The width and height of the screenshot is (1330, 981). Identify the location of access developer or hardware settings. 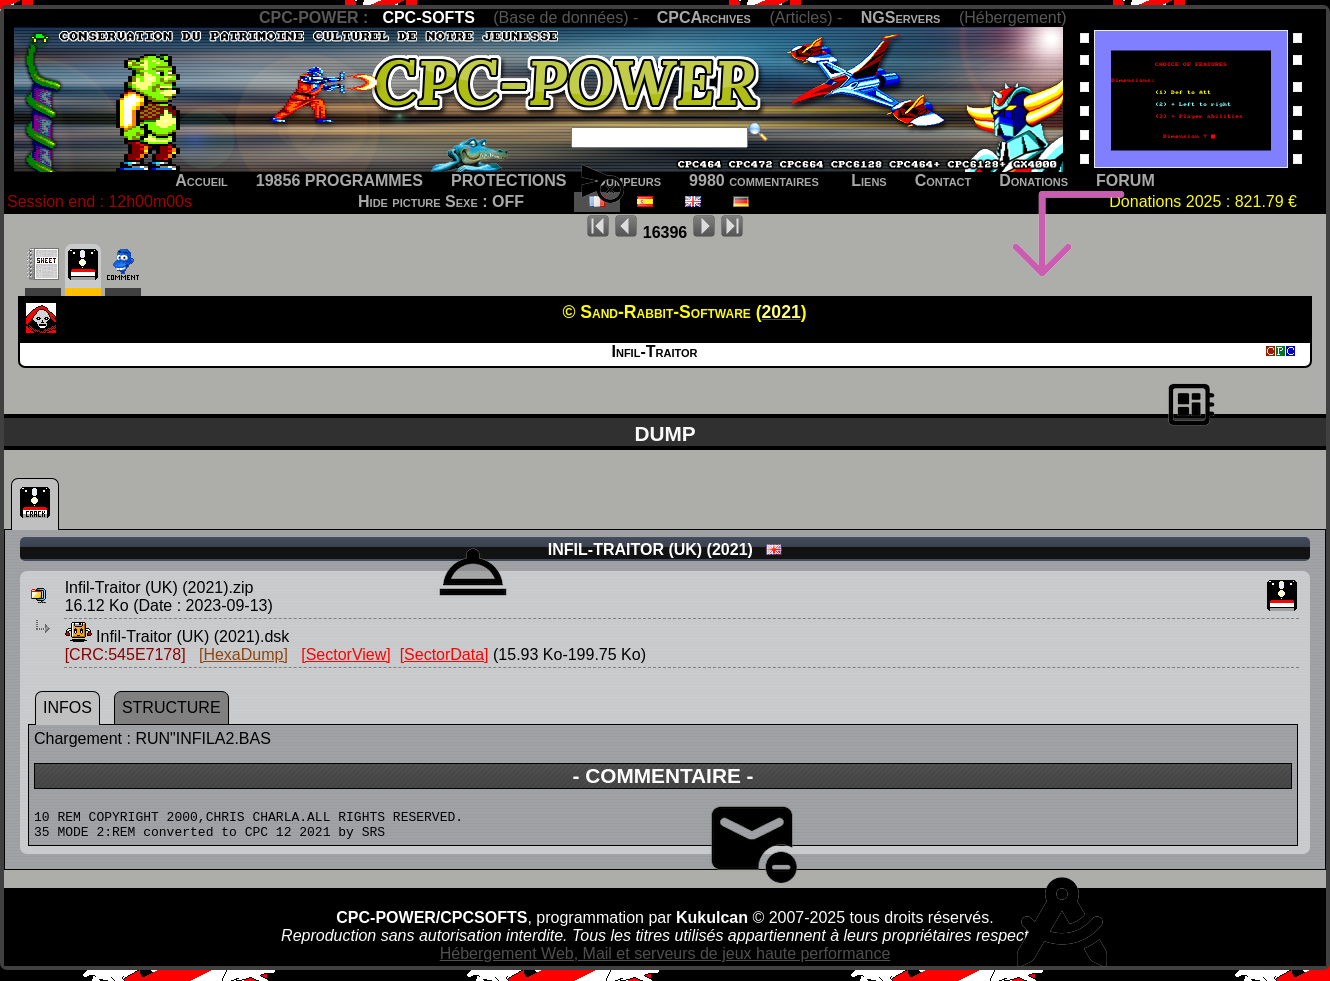
(1191, 404).